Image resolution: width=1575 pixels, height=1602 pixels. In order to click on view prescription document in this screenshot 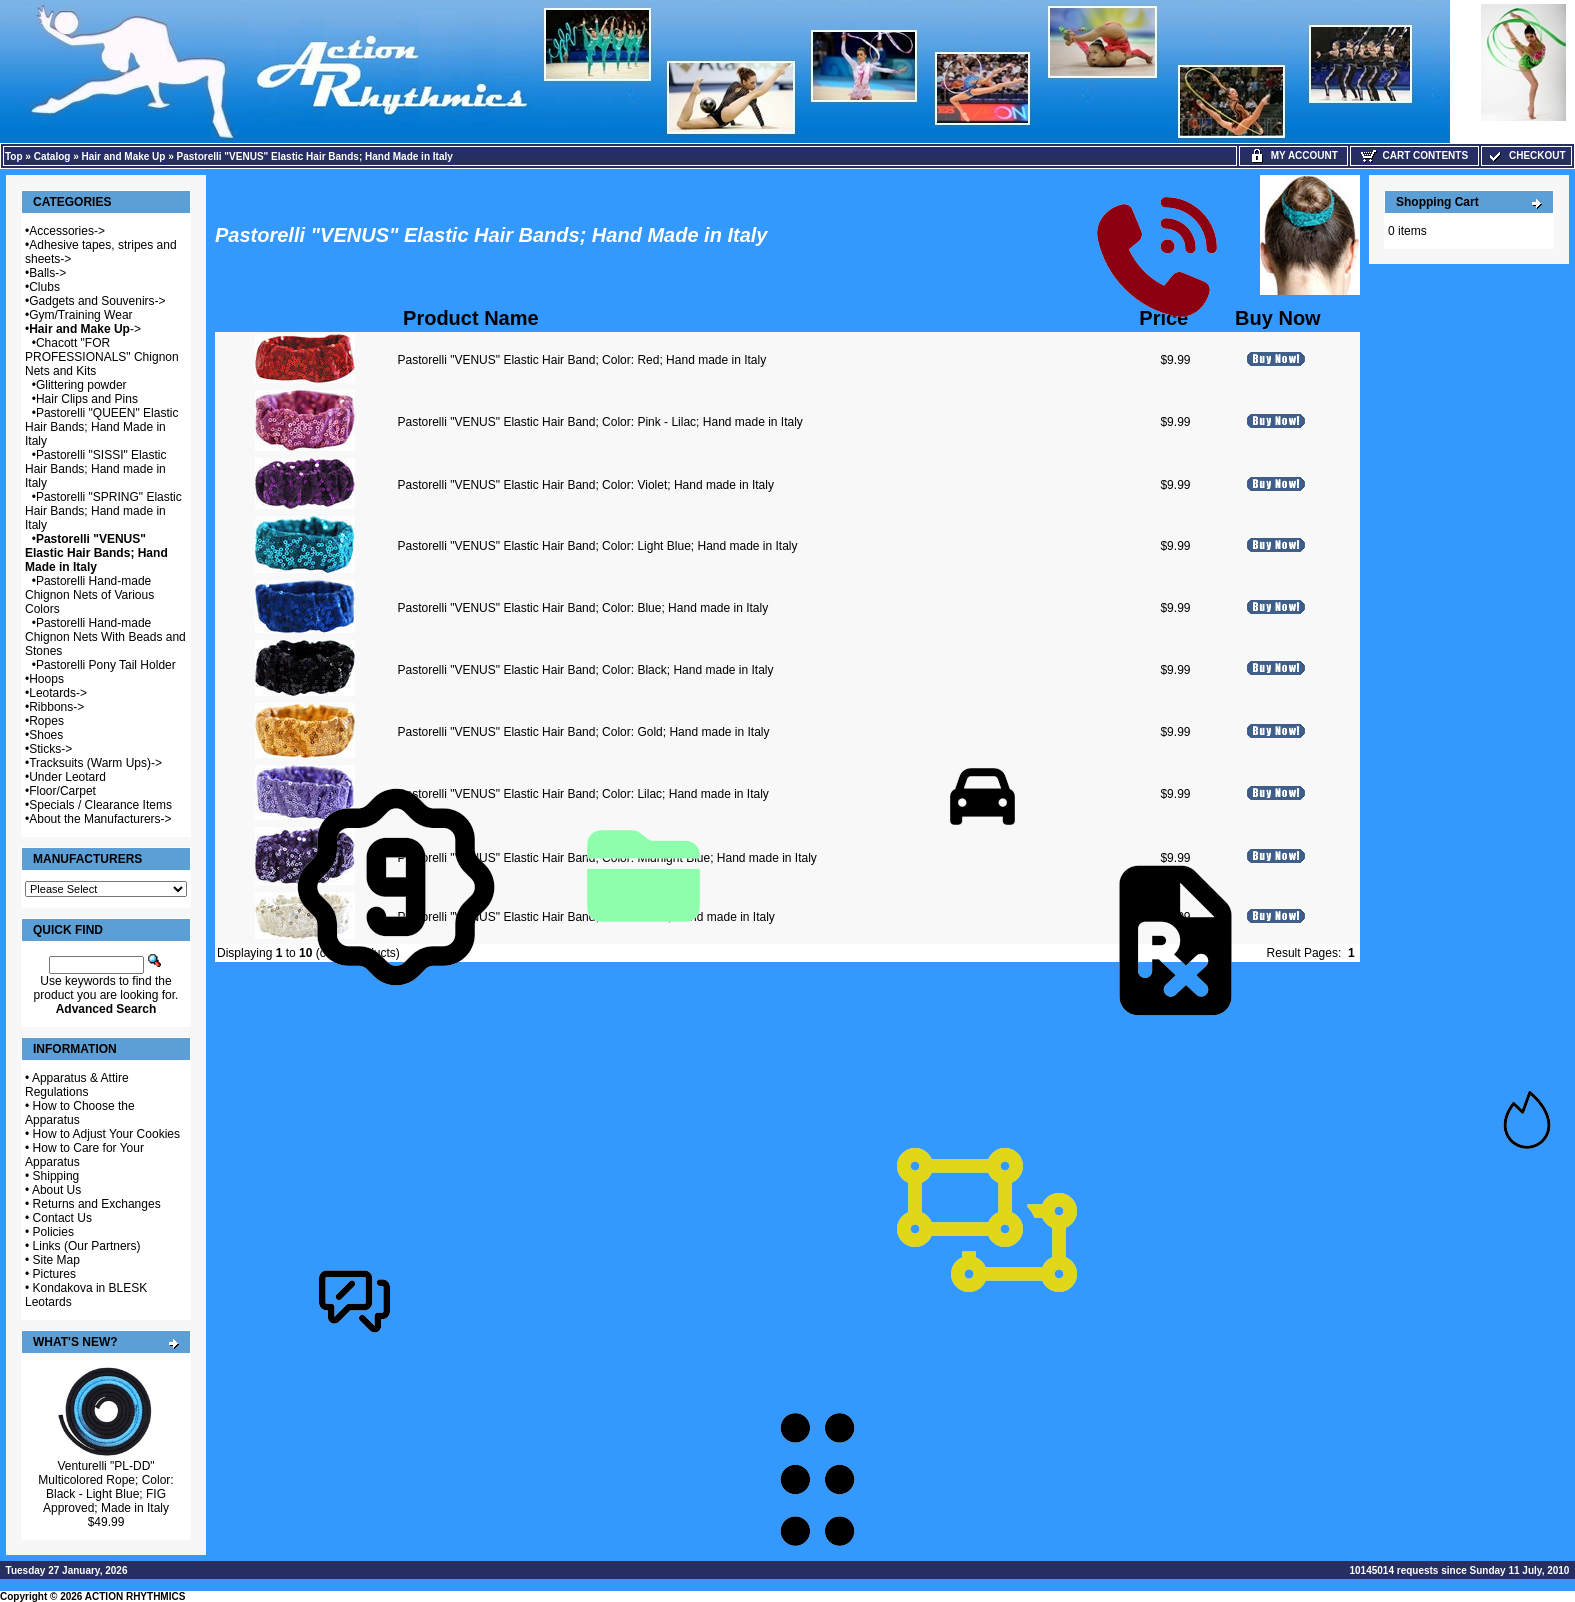, I will do `click(1175, 940)`.